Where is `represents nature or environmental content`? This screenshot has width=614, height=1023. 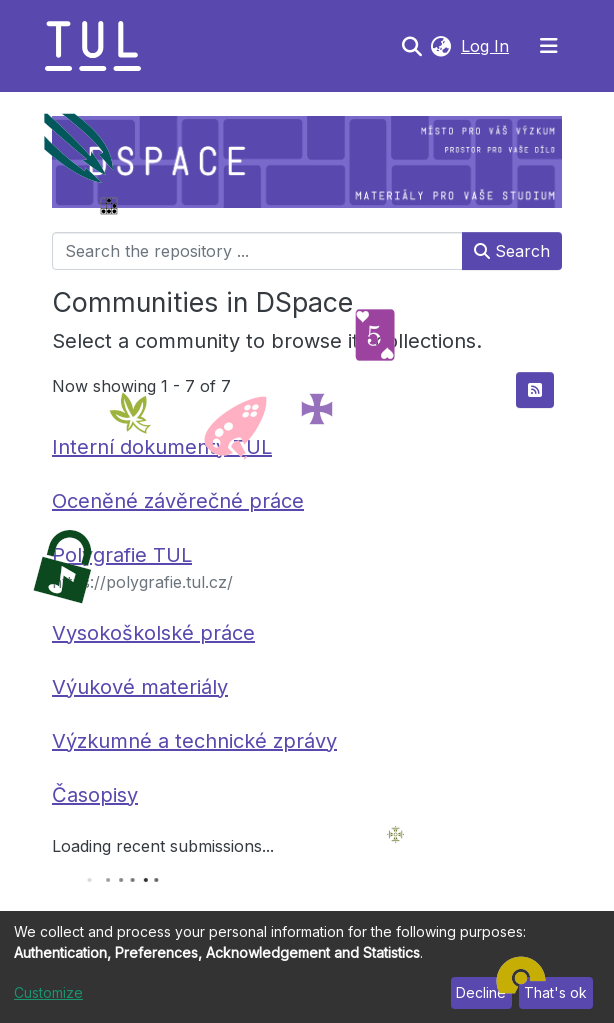
represents nature or environmental content is located at coordinates (130, 413).